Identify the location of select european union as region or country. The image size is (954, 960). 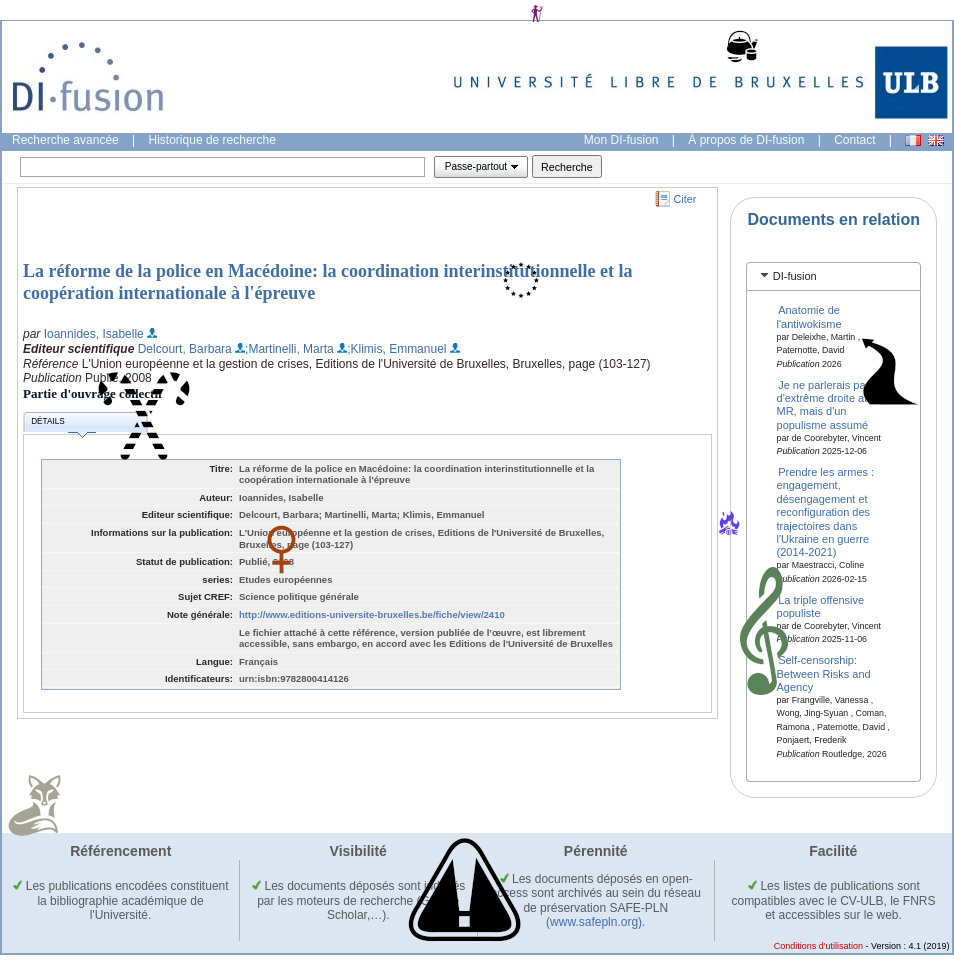
(521, 280).